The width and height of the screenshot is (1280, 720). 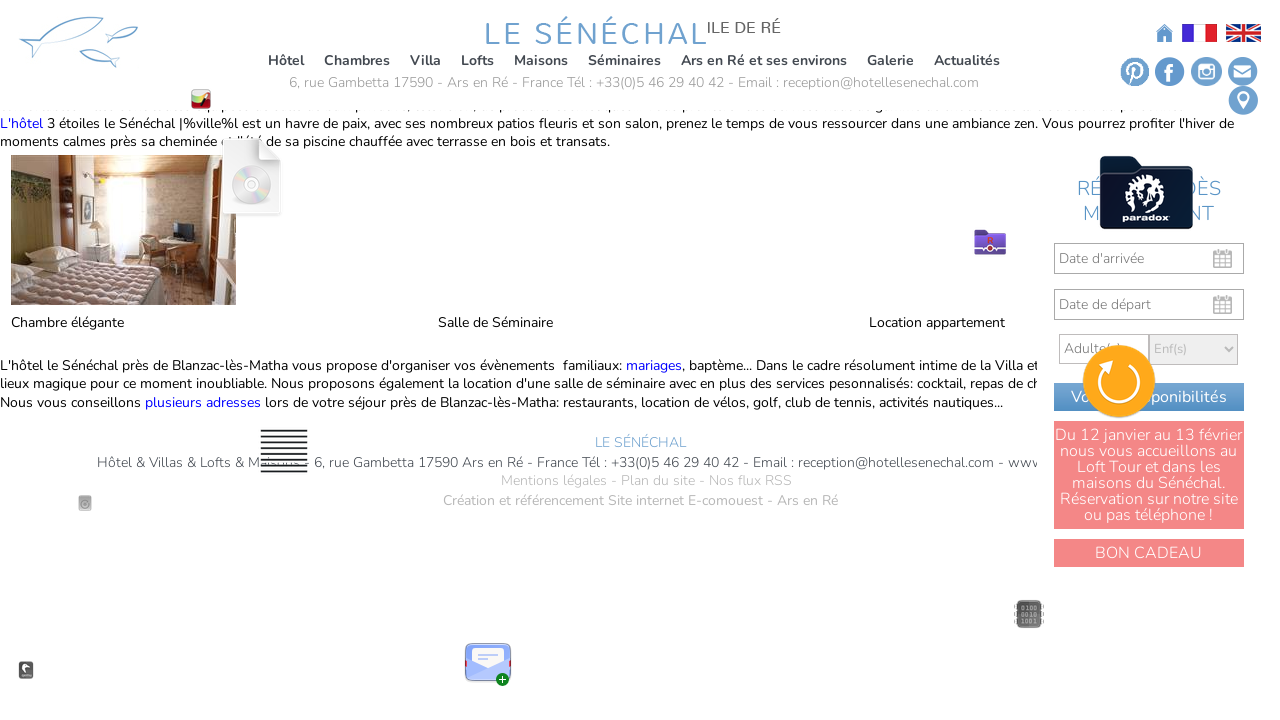 What do you see at coordinates (251, 177) in the screenshot?
I see `an ISO disc image file` at bounding box center [251, 177].